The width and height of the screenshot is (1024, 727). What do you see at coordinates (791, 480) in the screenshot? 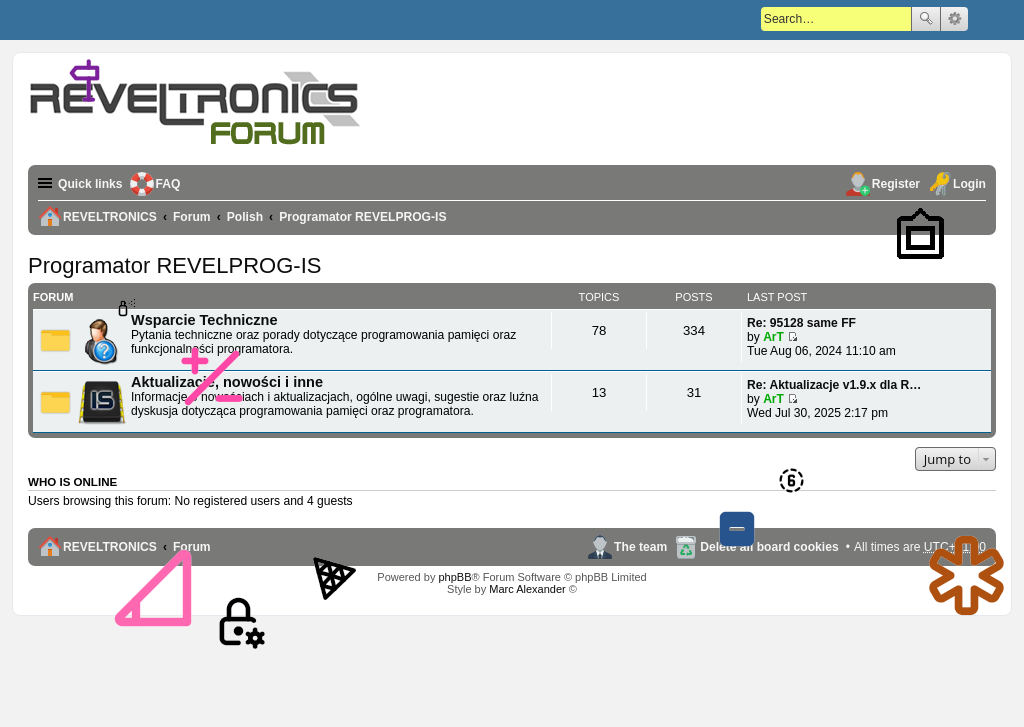
I see `step 6 of a multi-step process` at bounding box center [791, 480].